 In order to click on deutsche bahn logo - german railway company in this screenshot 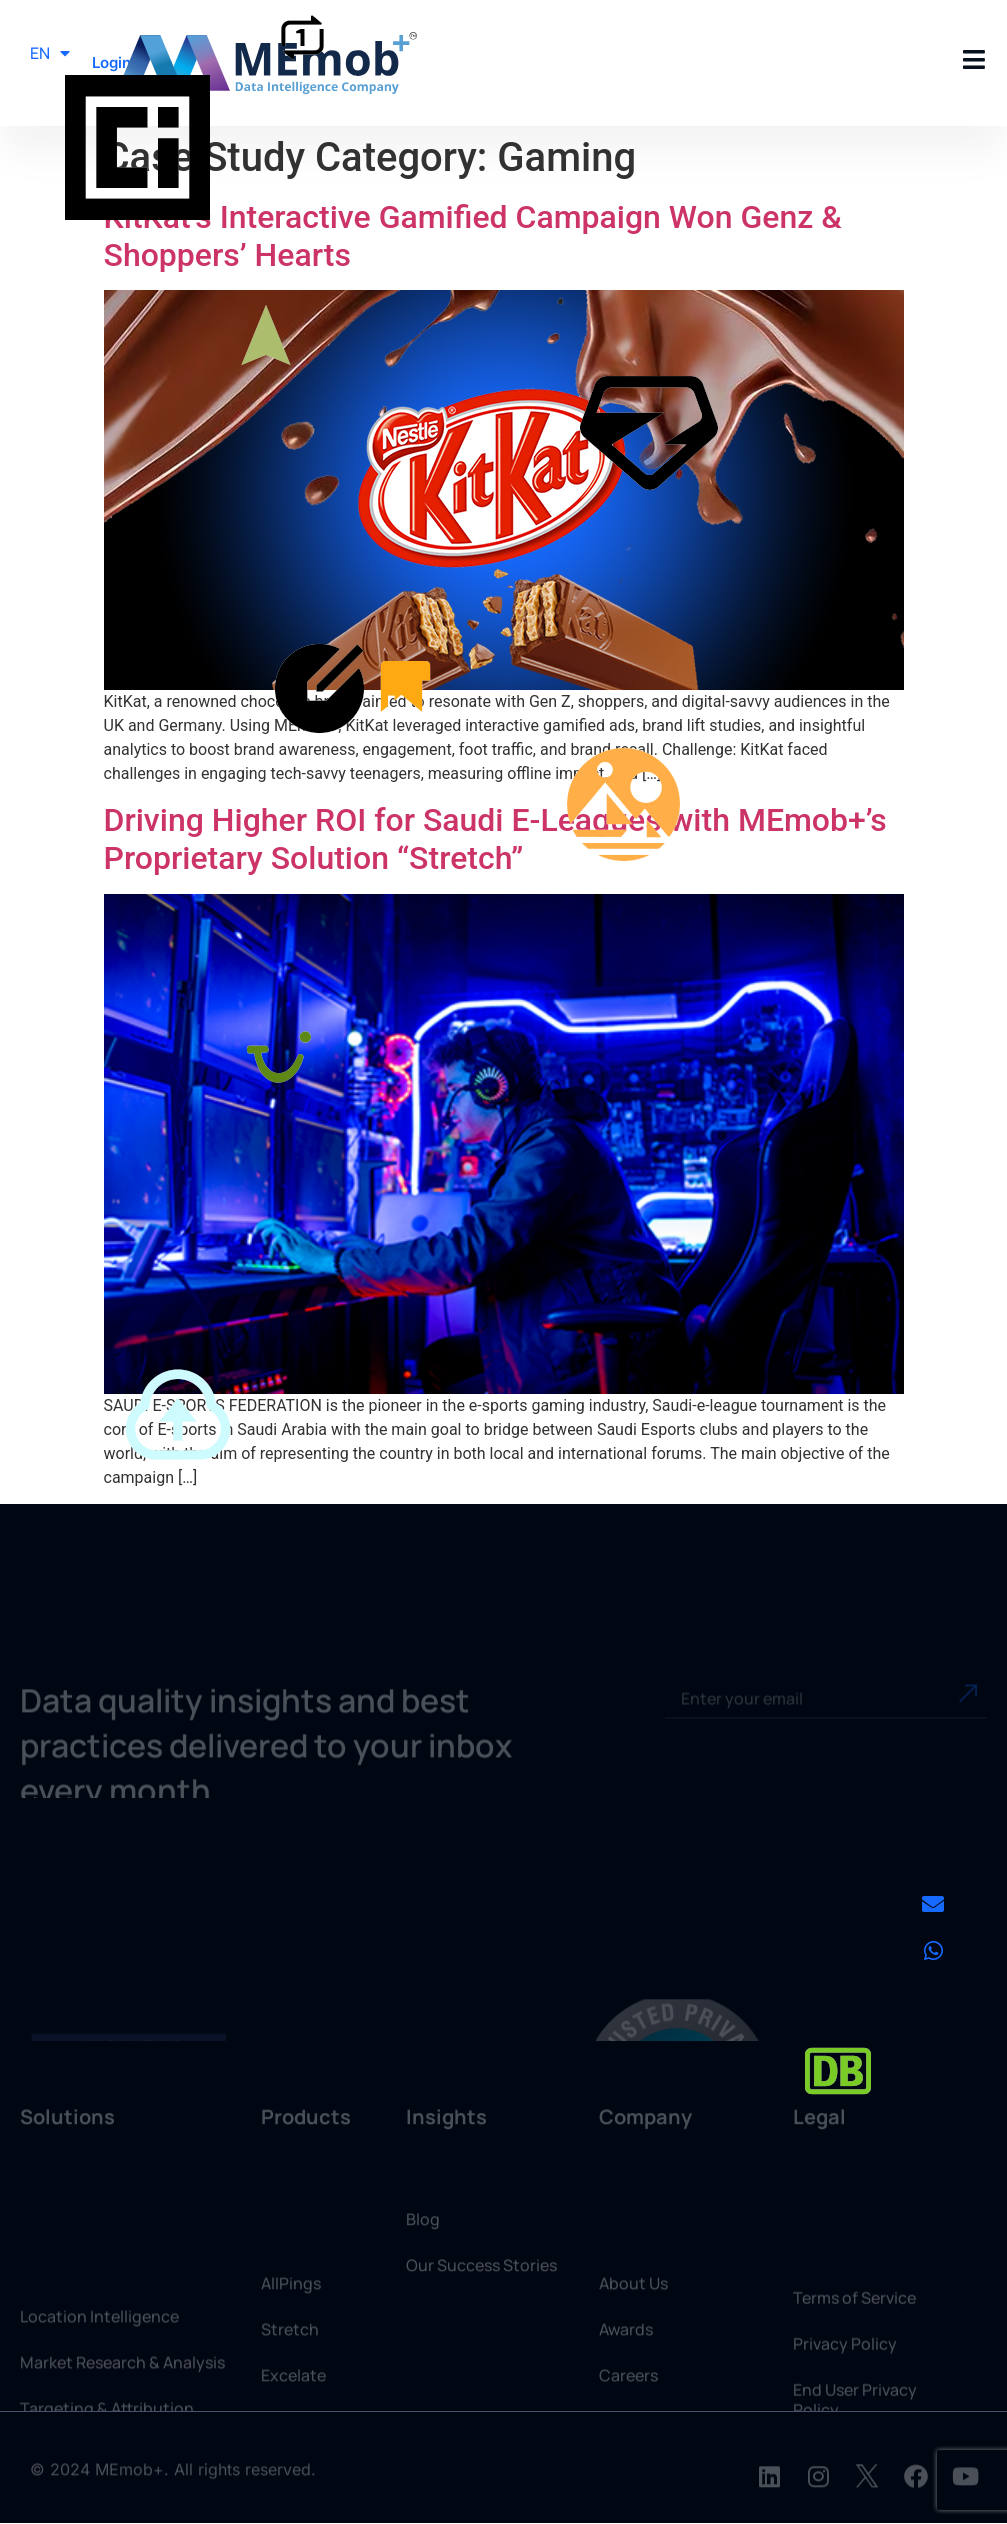, I will do `click(838, 2071)`.